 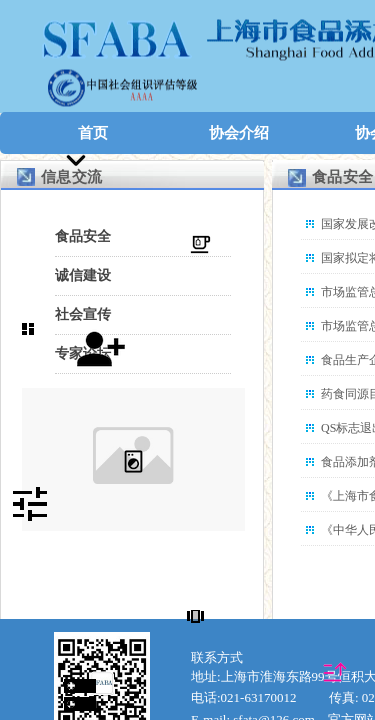 What do you see at coordinates (28, 329) in the screenshot?
I see `access the dashboard overview` at bounding box center [28, 329].